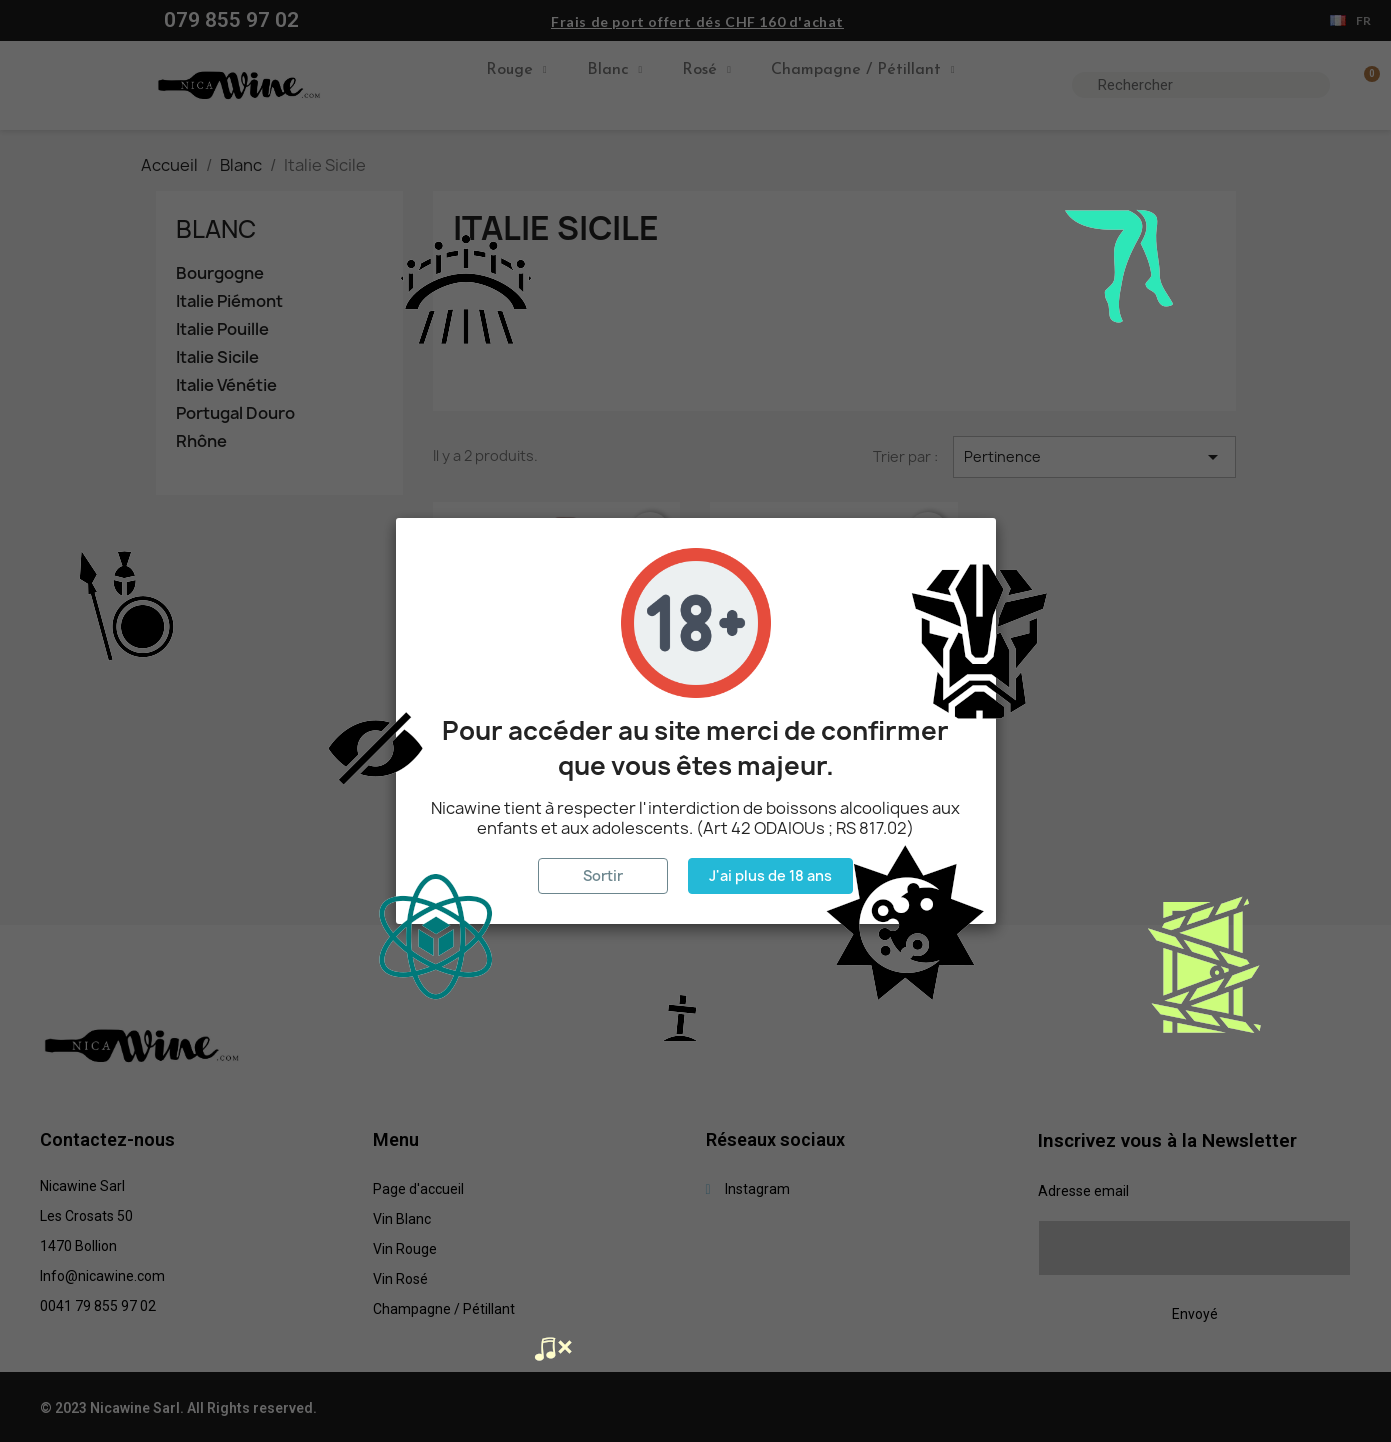 The image size is (1391, 1442). What do you see at coordinates (375, 748) in the screenshot?
I see `hide content or toggle visibility off` at bounding box center [375, 748].